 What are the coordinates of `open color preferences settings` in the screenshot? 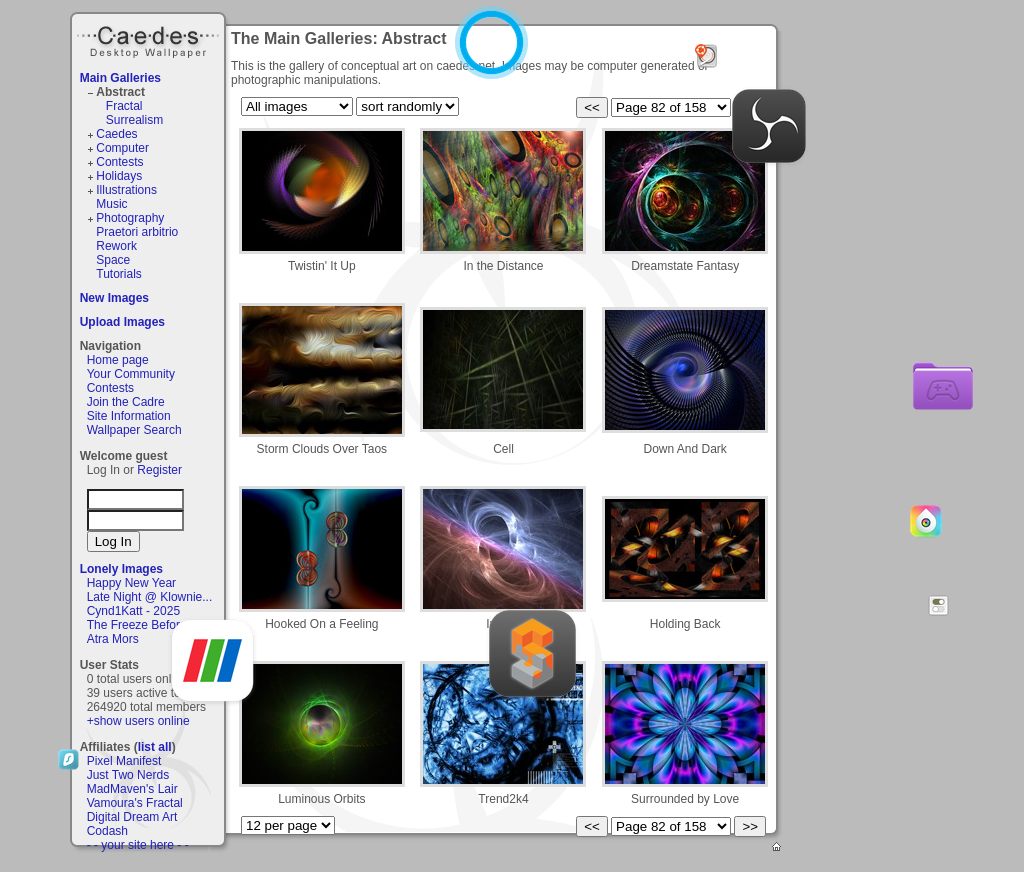 It's located at (926, 521).